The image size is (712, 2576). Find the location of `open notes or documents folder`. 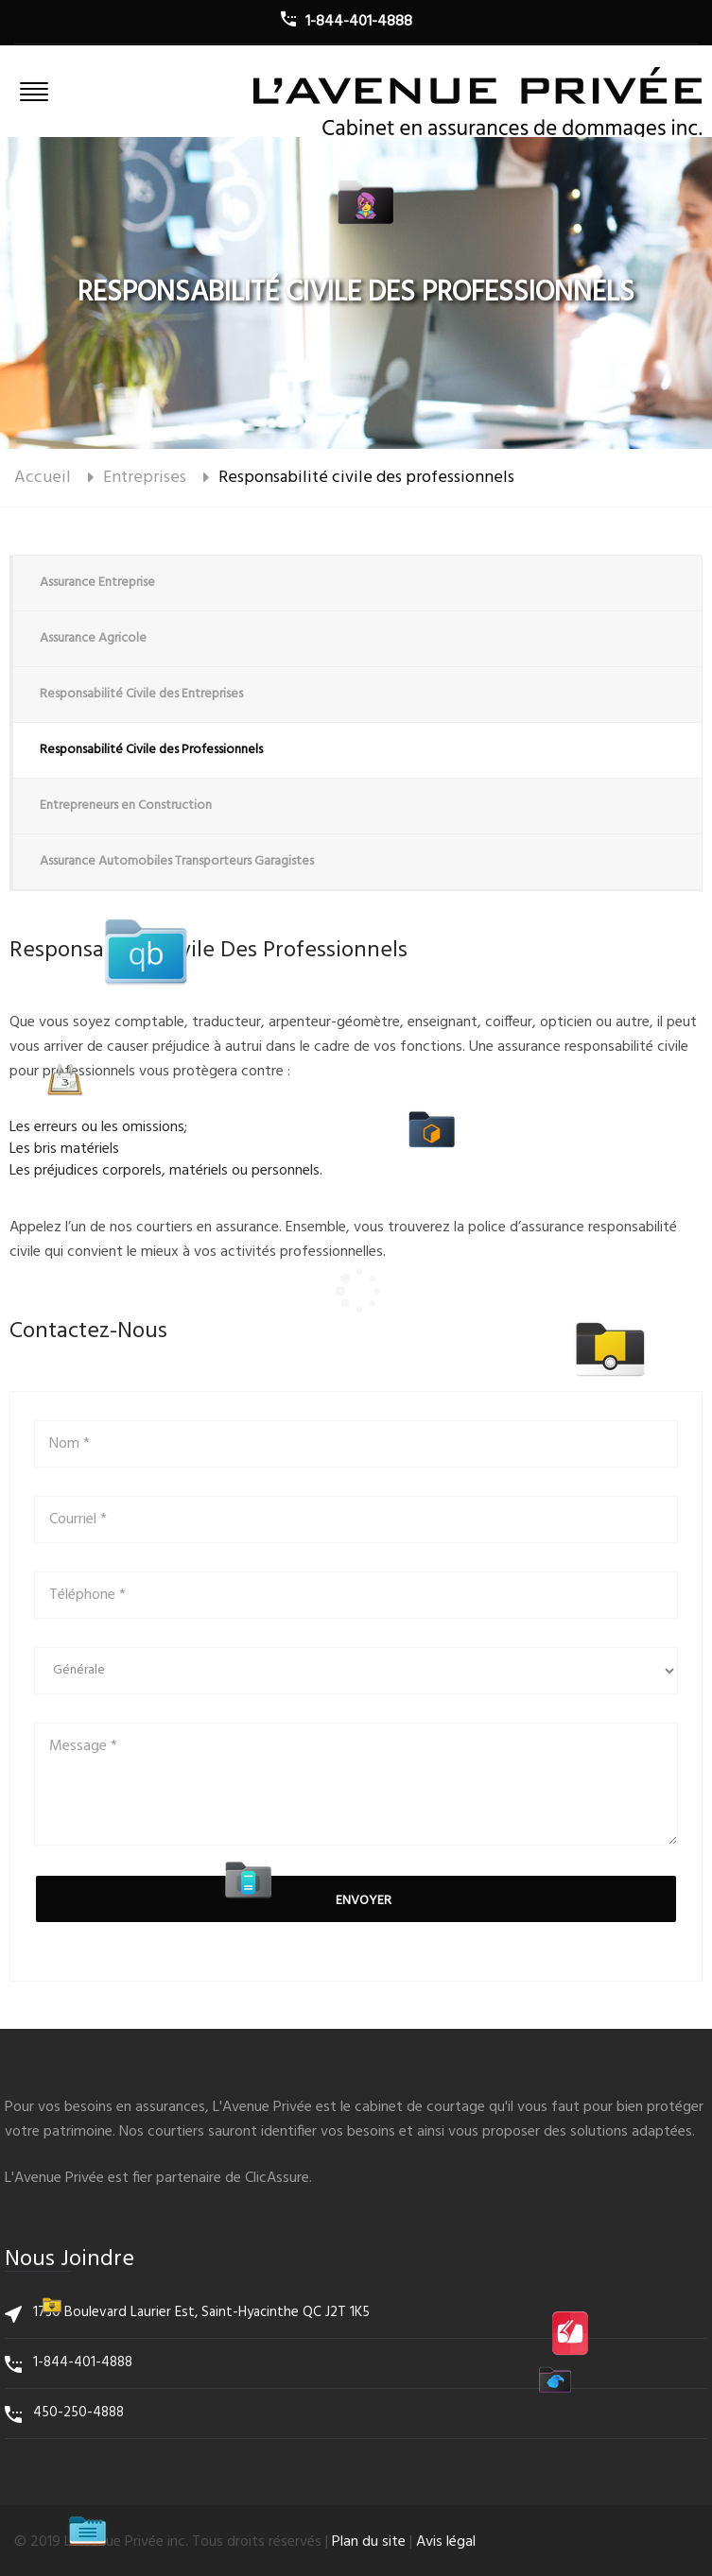

open notes or documents folder is located at coordinates (87, 2532).